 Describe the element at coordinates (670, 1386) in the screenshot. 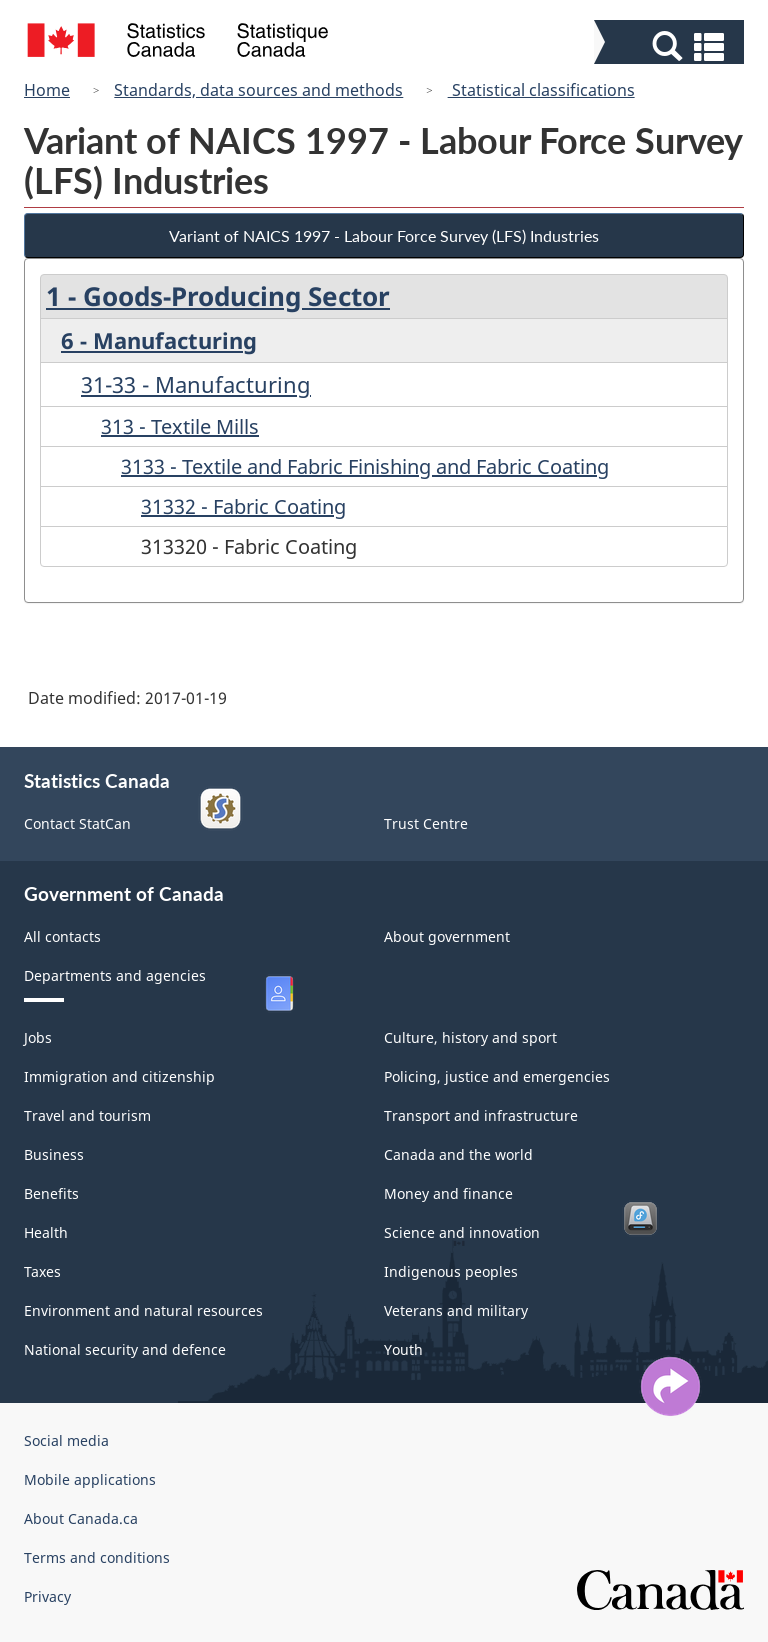

I see `indicates a locally modified file in version control` at that location.